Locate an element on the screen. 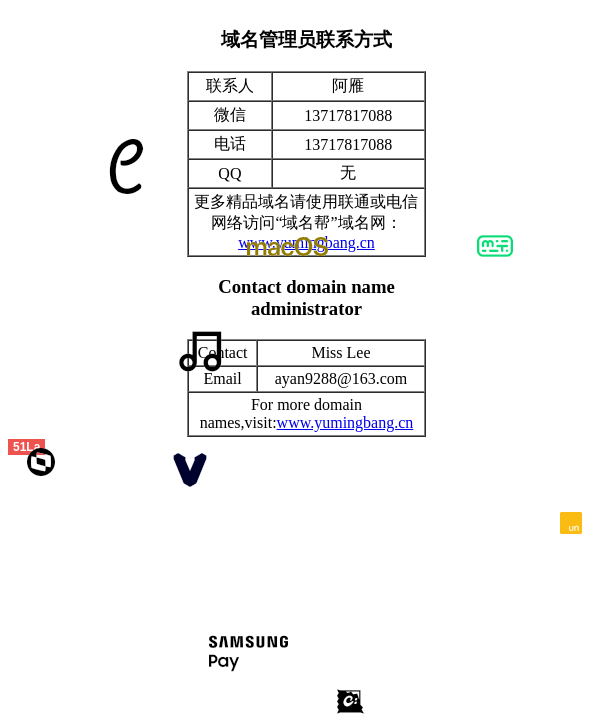 The image size is (613, 720). indicates macOS operating system compatibility is located at coordinates (287, 246).